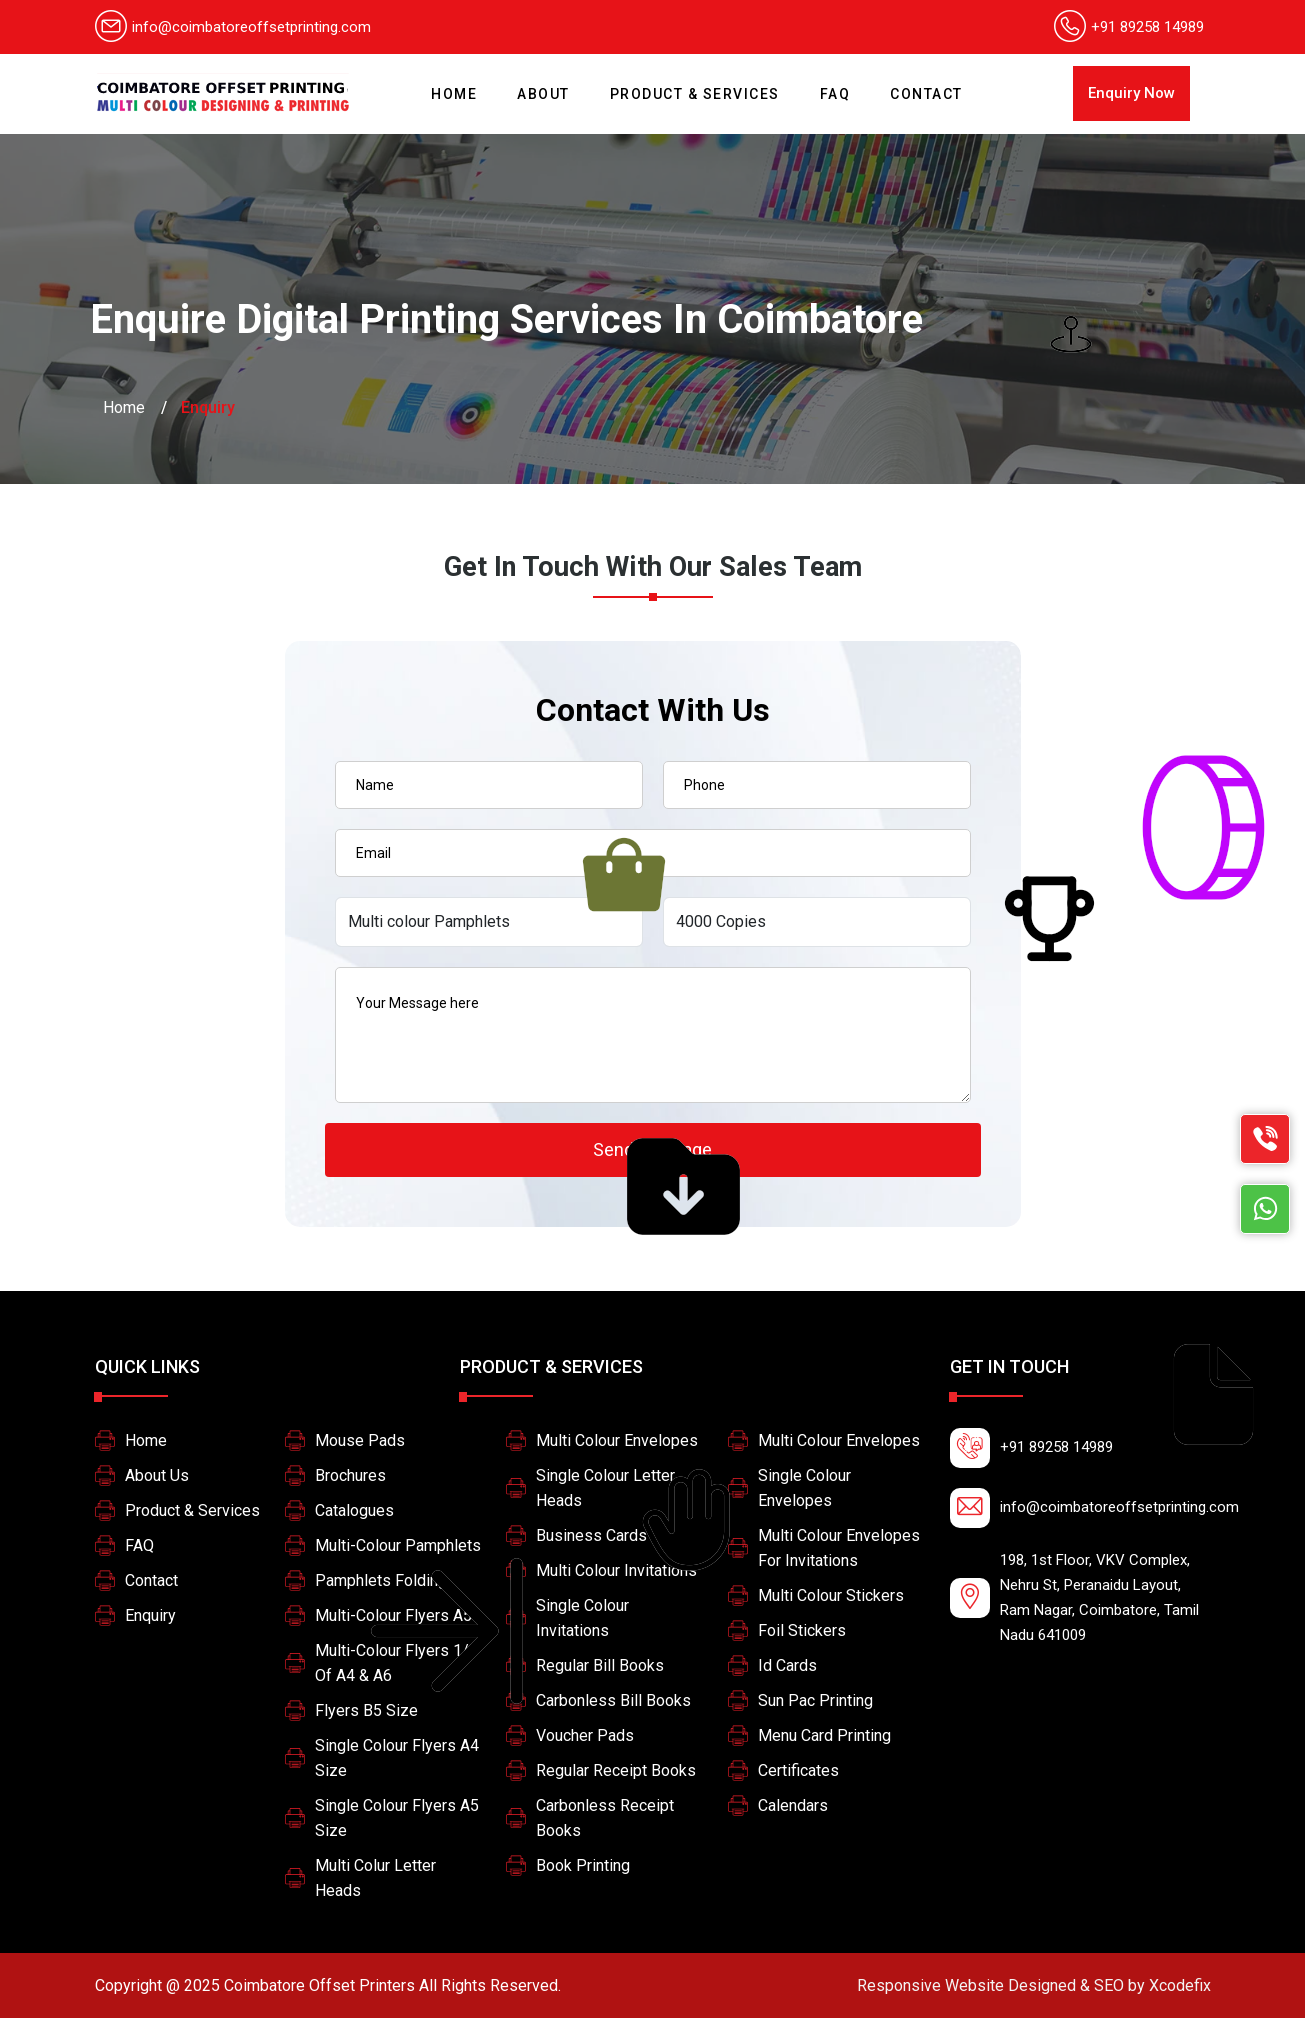  What do you see at coordinates (683, 1186) in the screenshot?
I see `download files to this folder` at bounding box center [683, 1186].